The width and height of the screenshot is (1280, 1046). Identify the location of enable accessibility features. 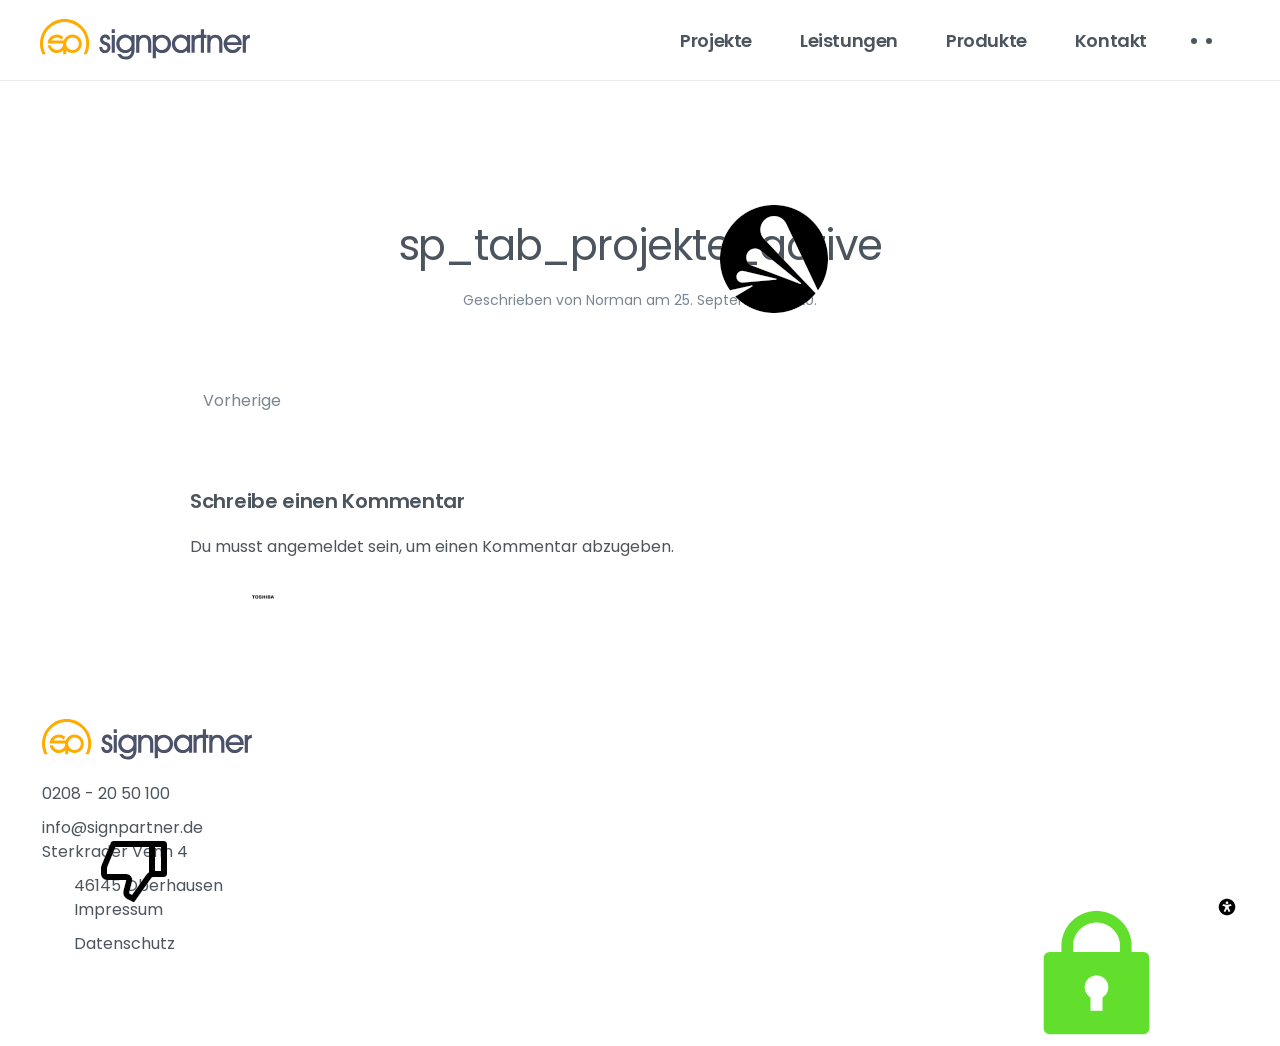
(1227, 907).